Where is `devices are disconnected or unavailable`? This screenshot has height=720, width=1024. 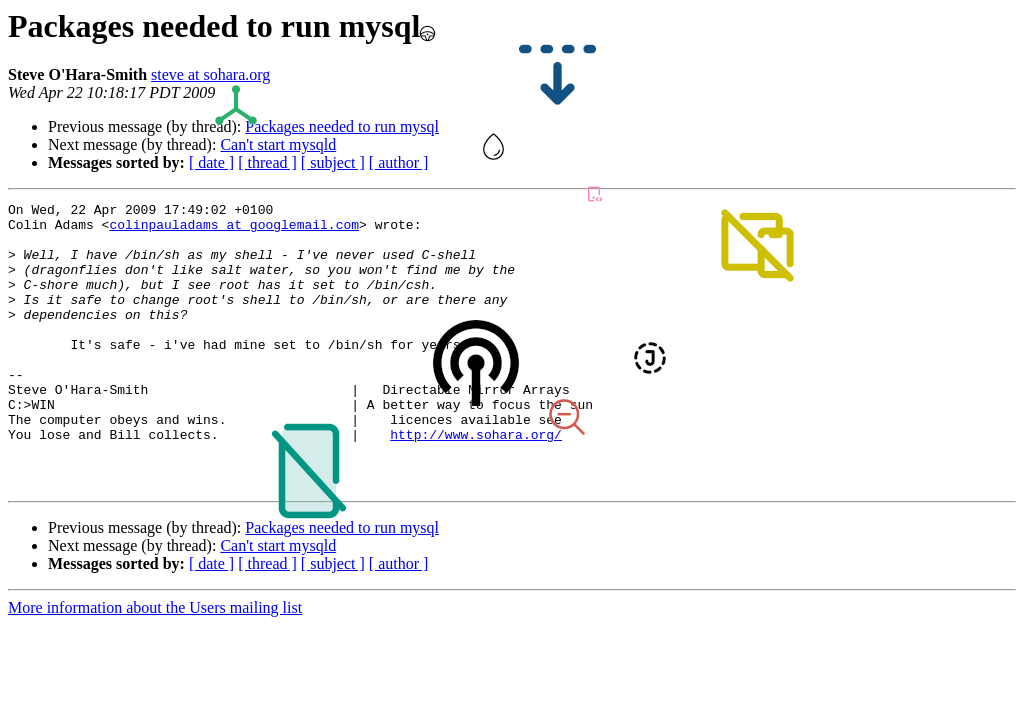 devices are disconnected or unavailable is located at coordinates (757, 245).